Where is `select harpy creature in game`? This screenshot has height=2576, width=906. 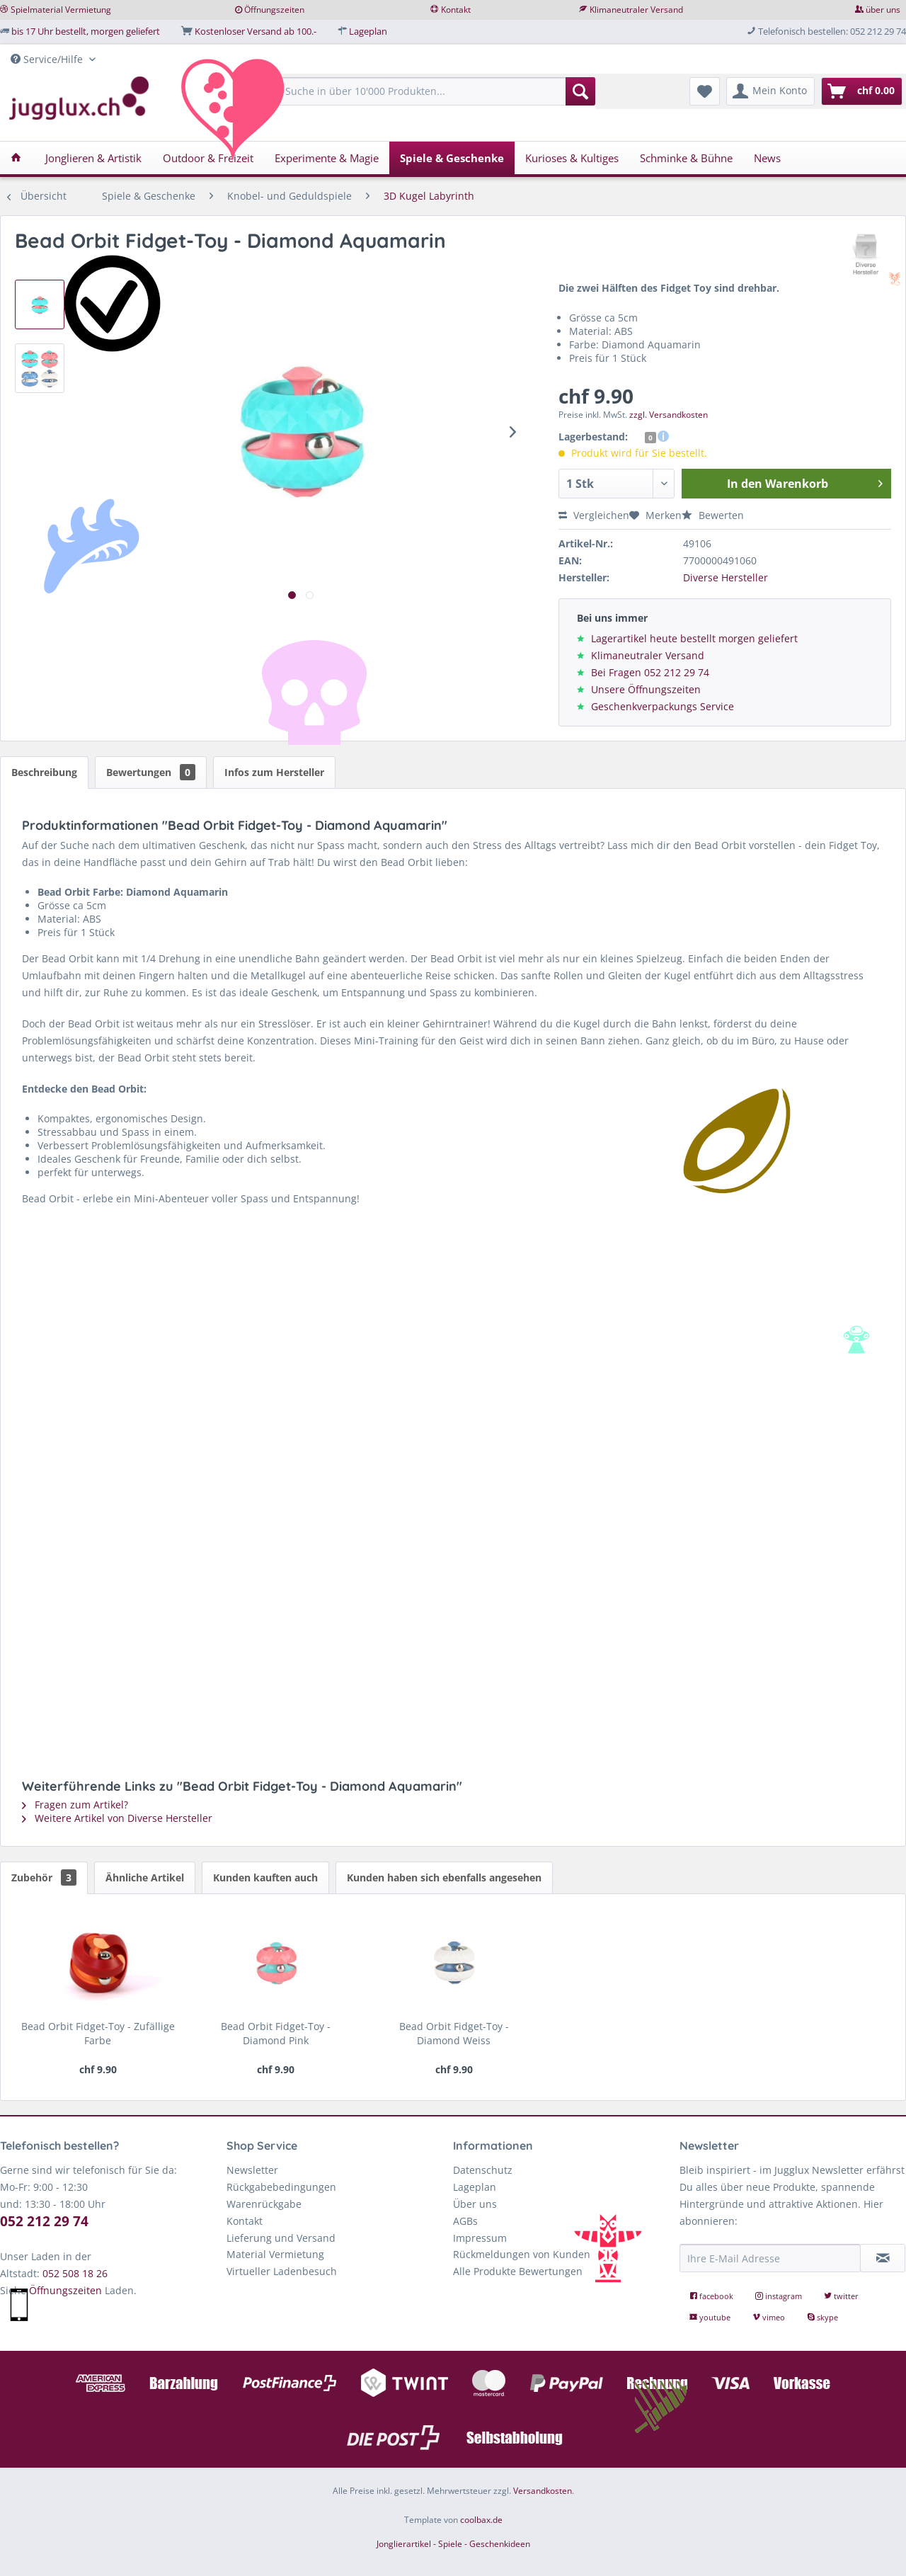 select harpy creature in game is located at coordinates (895, 279).